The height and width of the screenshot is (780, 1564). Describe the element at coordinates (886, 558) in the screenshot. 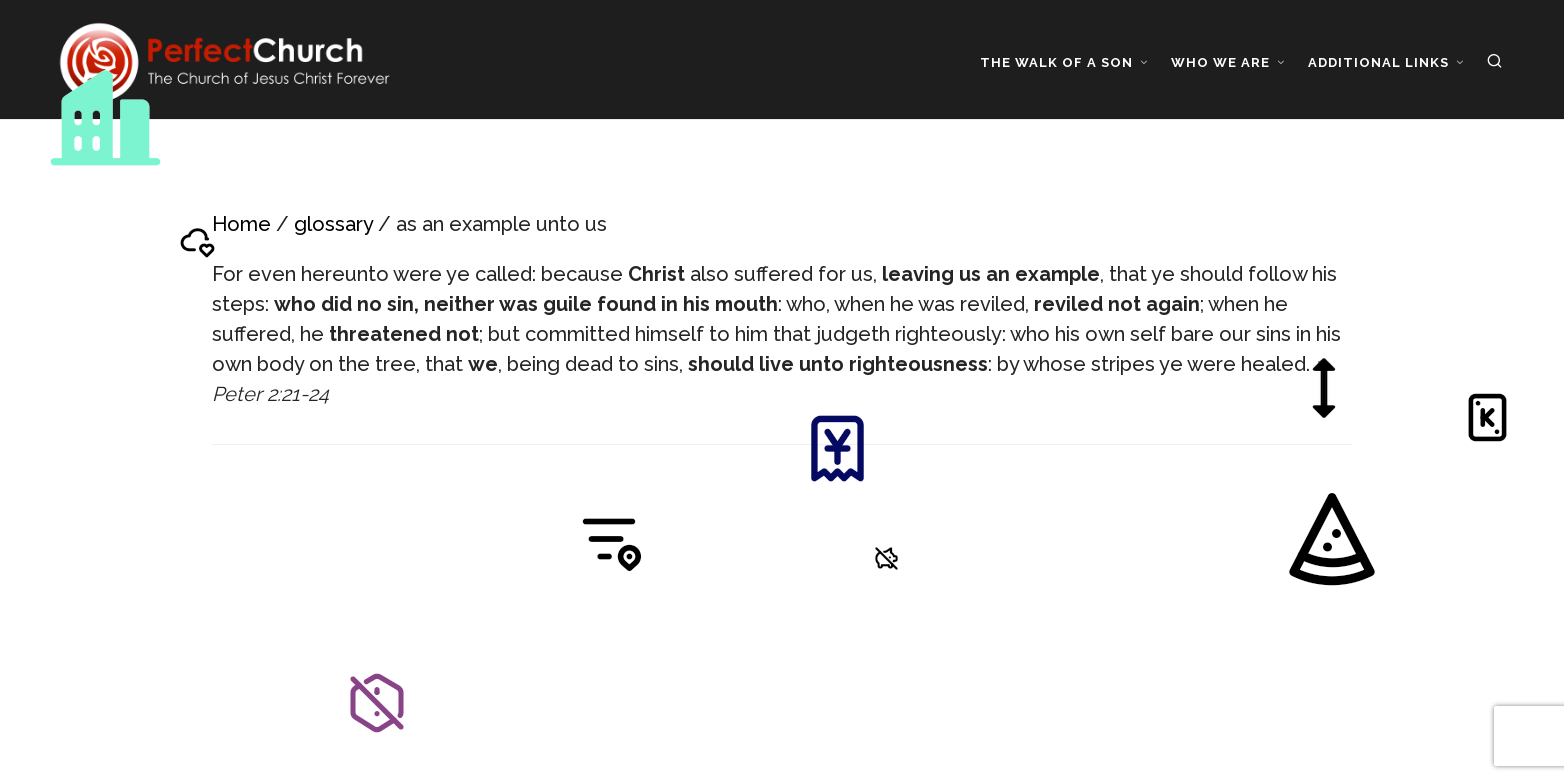

I see `disable piggy bank or savings feature` at that location.